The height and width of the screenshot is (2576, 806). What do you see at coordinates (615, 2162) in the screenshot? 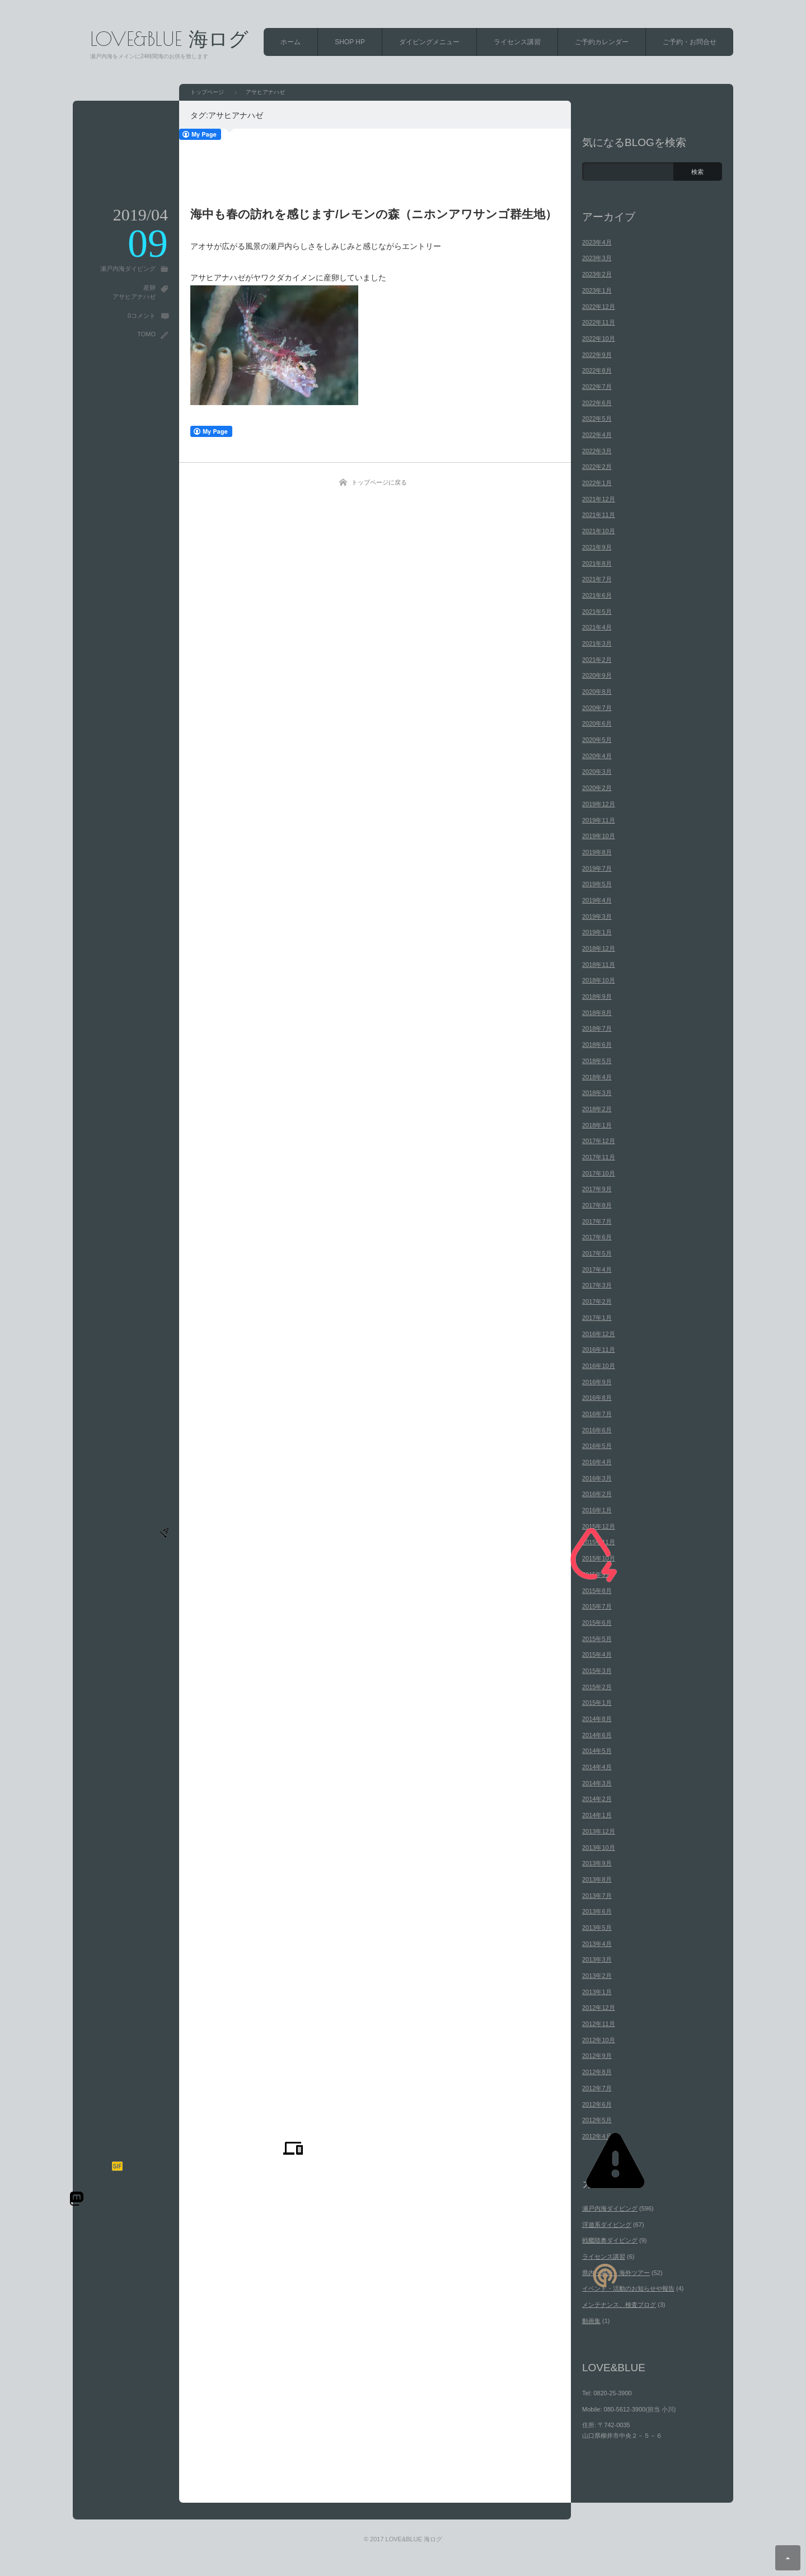
I see `indicates a warning or important alert` at bounding box center [615, 2162].